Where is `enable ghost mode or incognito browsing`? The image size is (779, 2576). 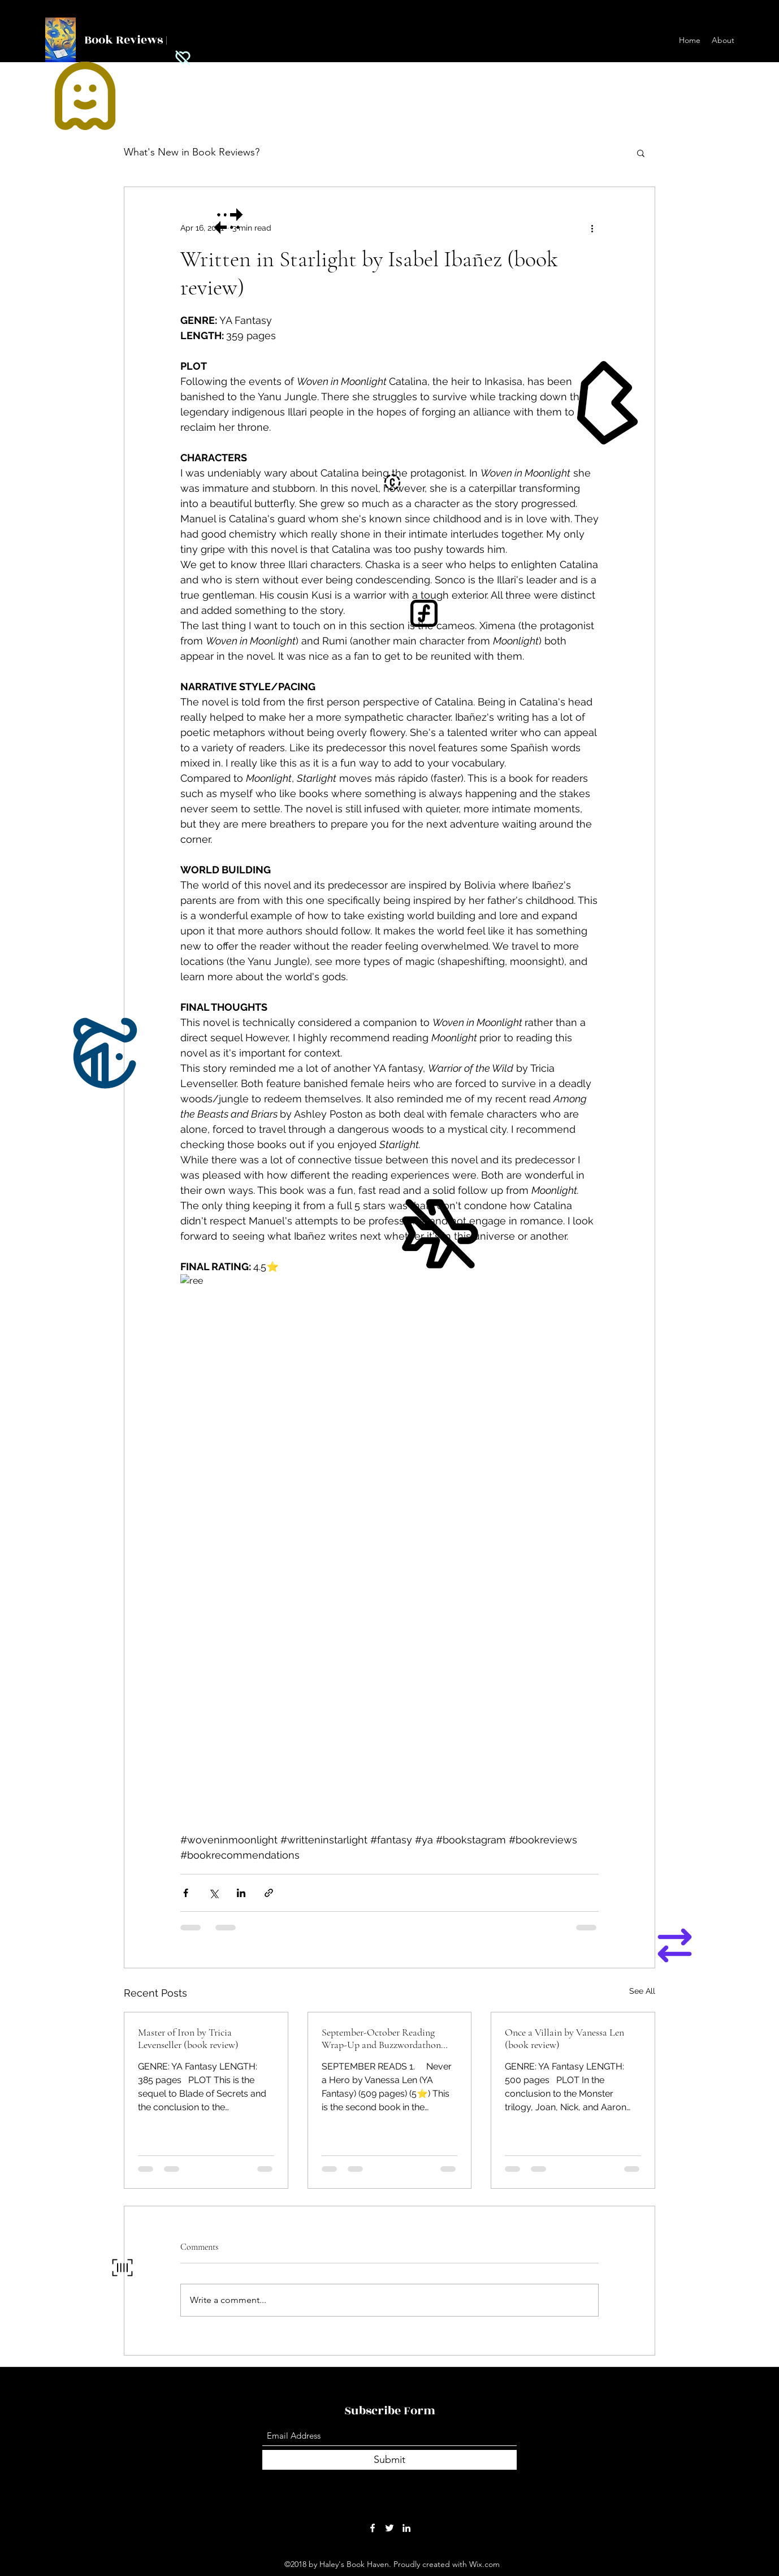
enable ghost mode or incognito browsing is located at coordinates (85, 96).